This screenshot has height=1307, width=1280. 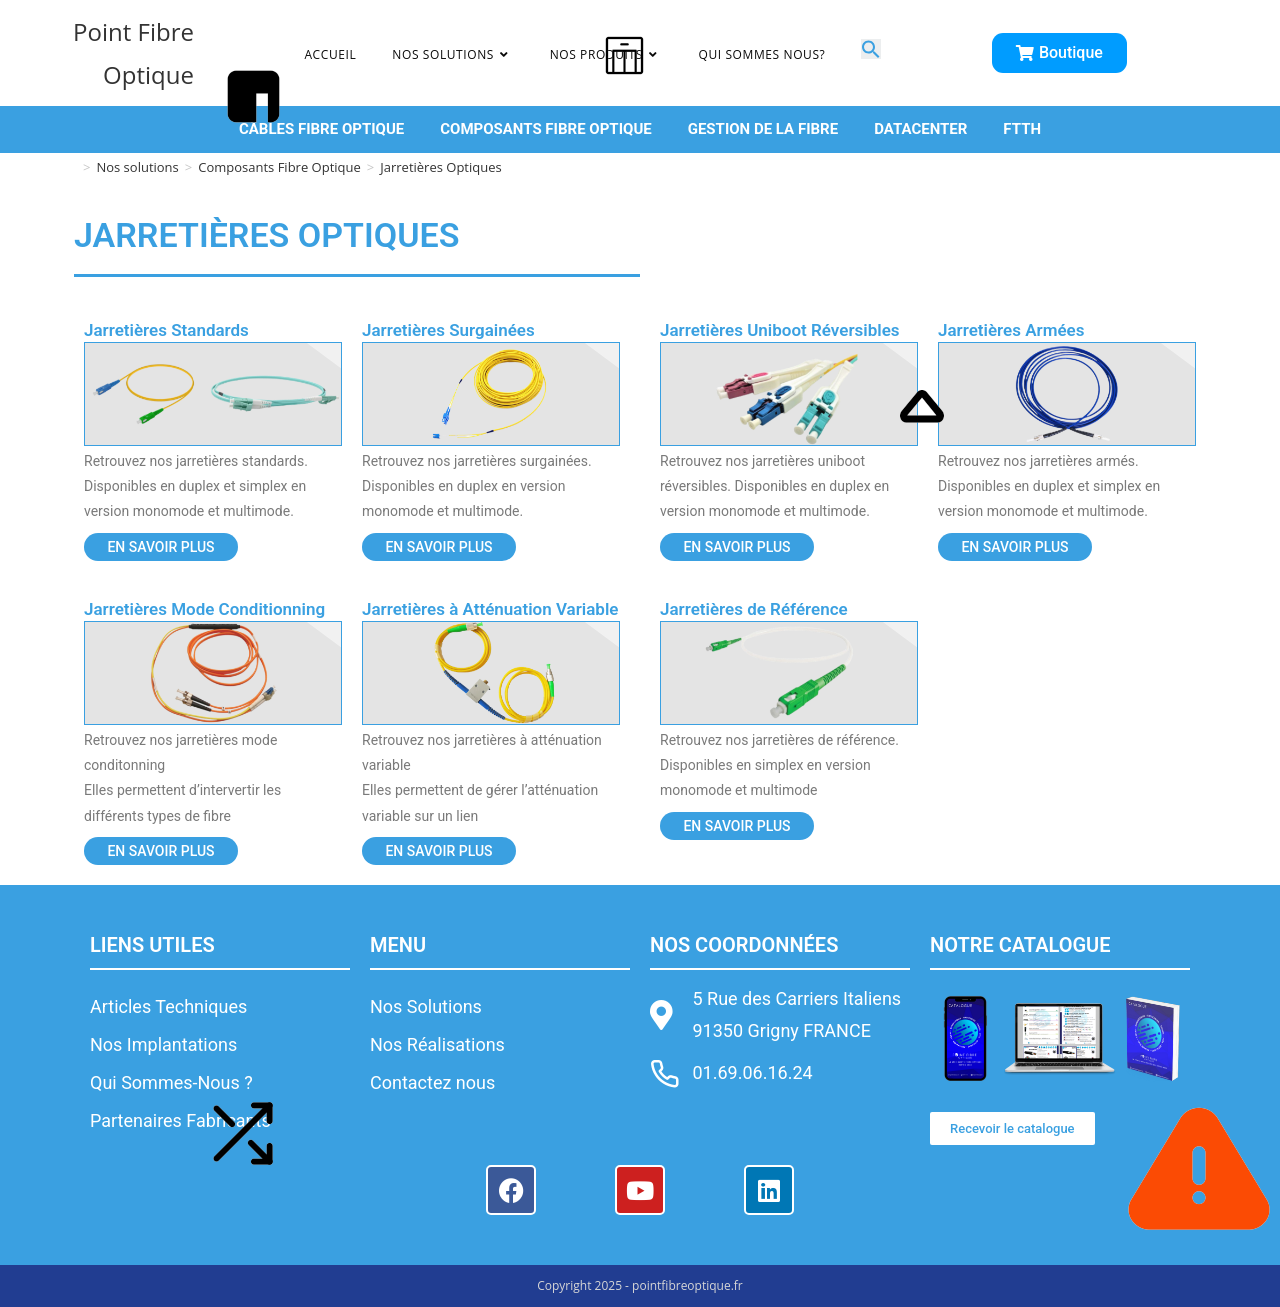 What do you see at coordinates (922, 408) in the screenshot?
I see `scroll to top of page` at bounding box center [922, 408].